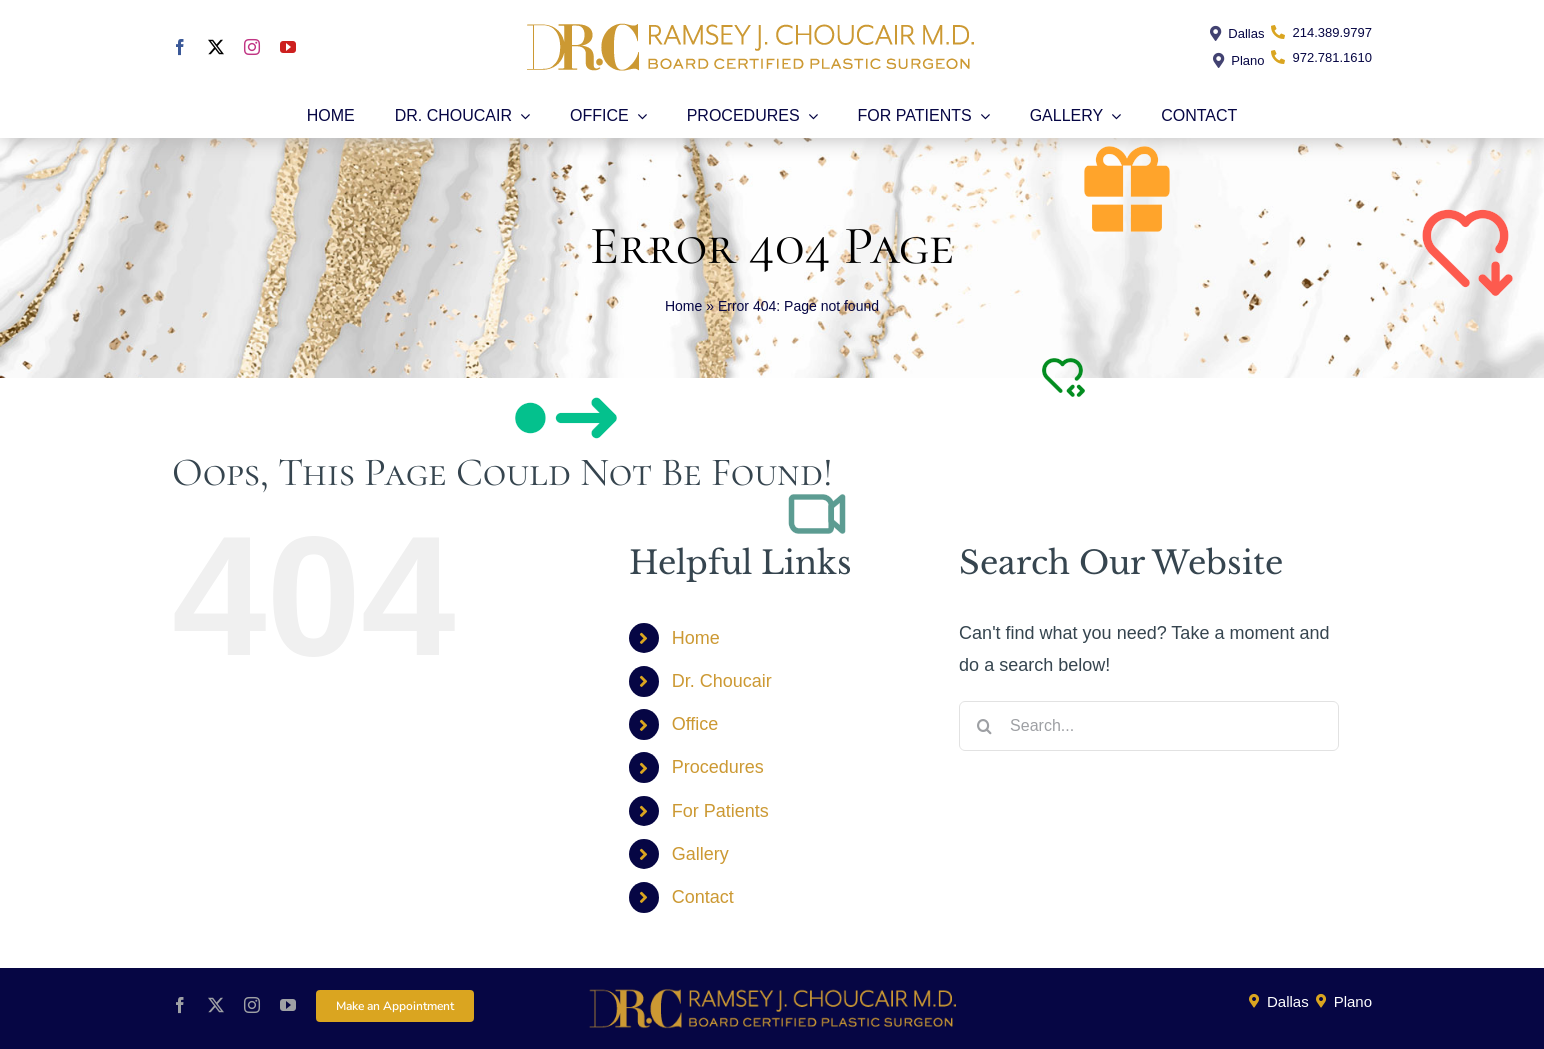 The image size is (1544, 1049). I want to click on move item to the right, so click(566, 418).